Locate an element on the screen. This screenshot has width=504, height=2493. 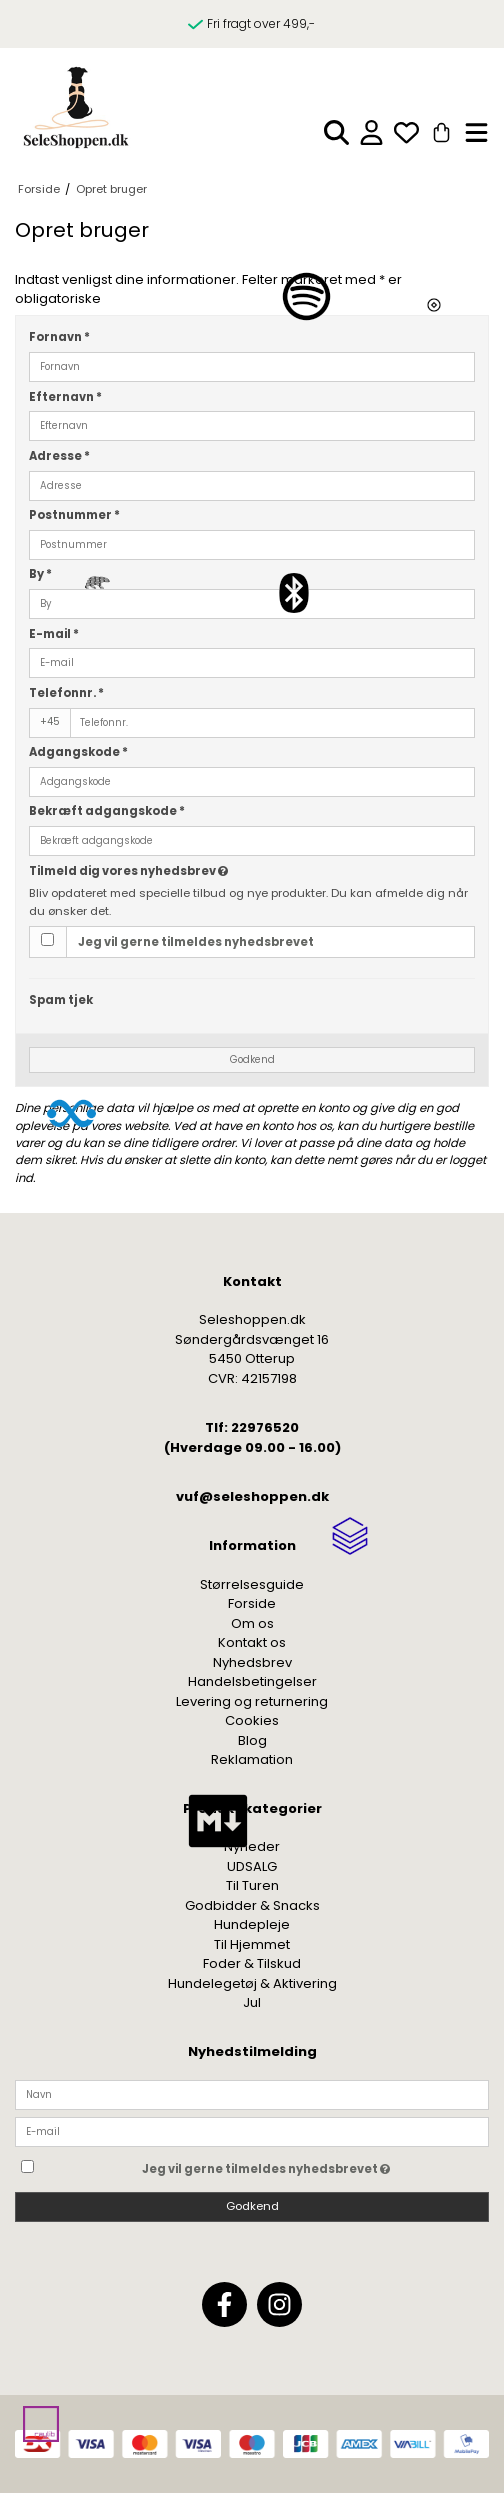
raylib game development library logo is located at coordinates (41, 2424).